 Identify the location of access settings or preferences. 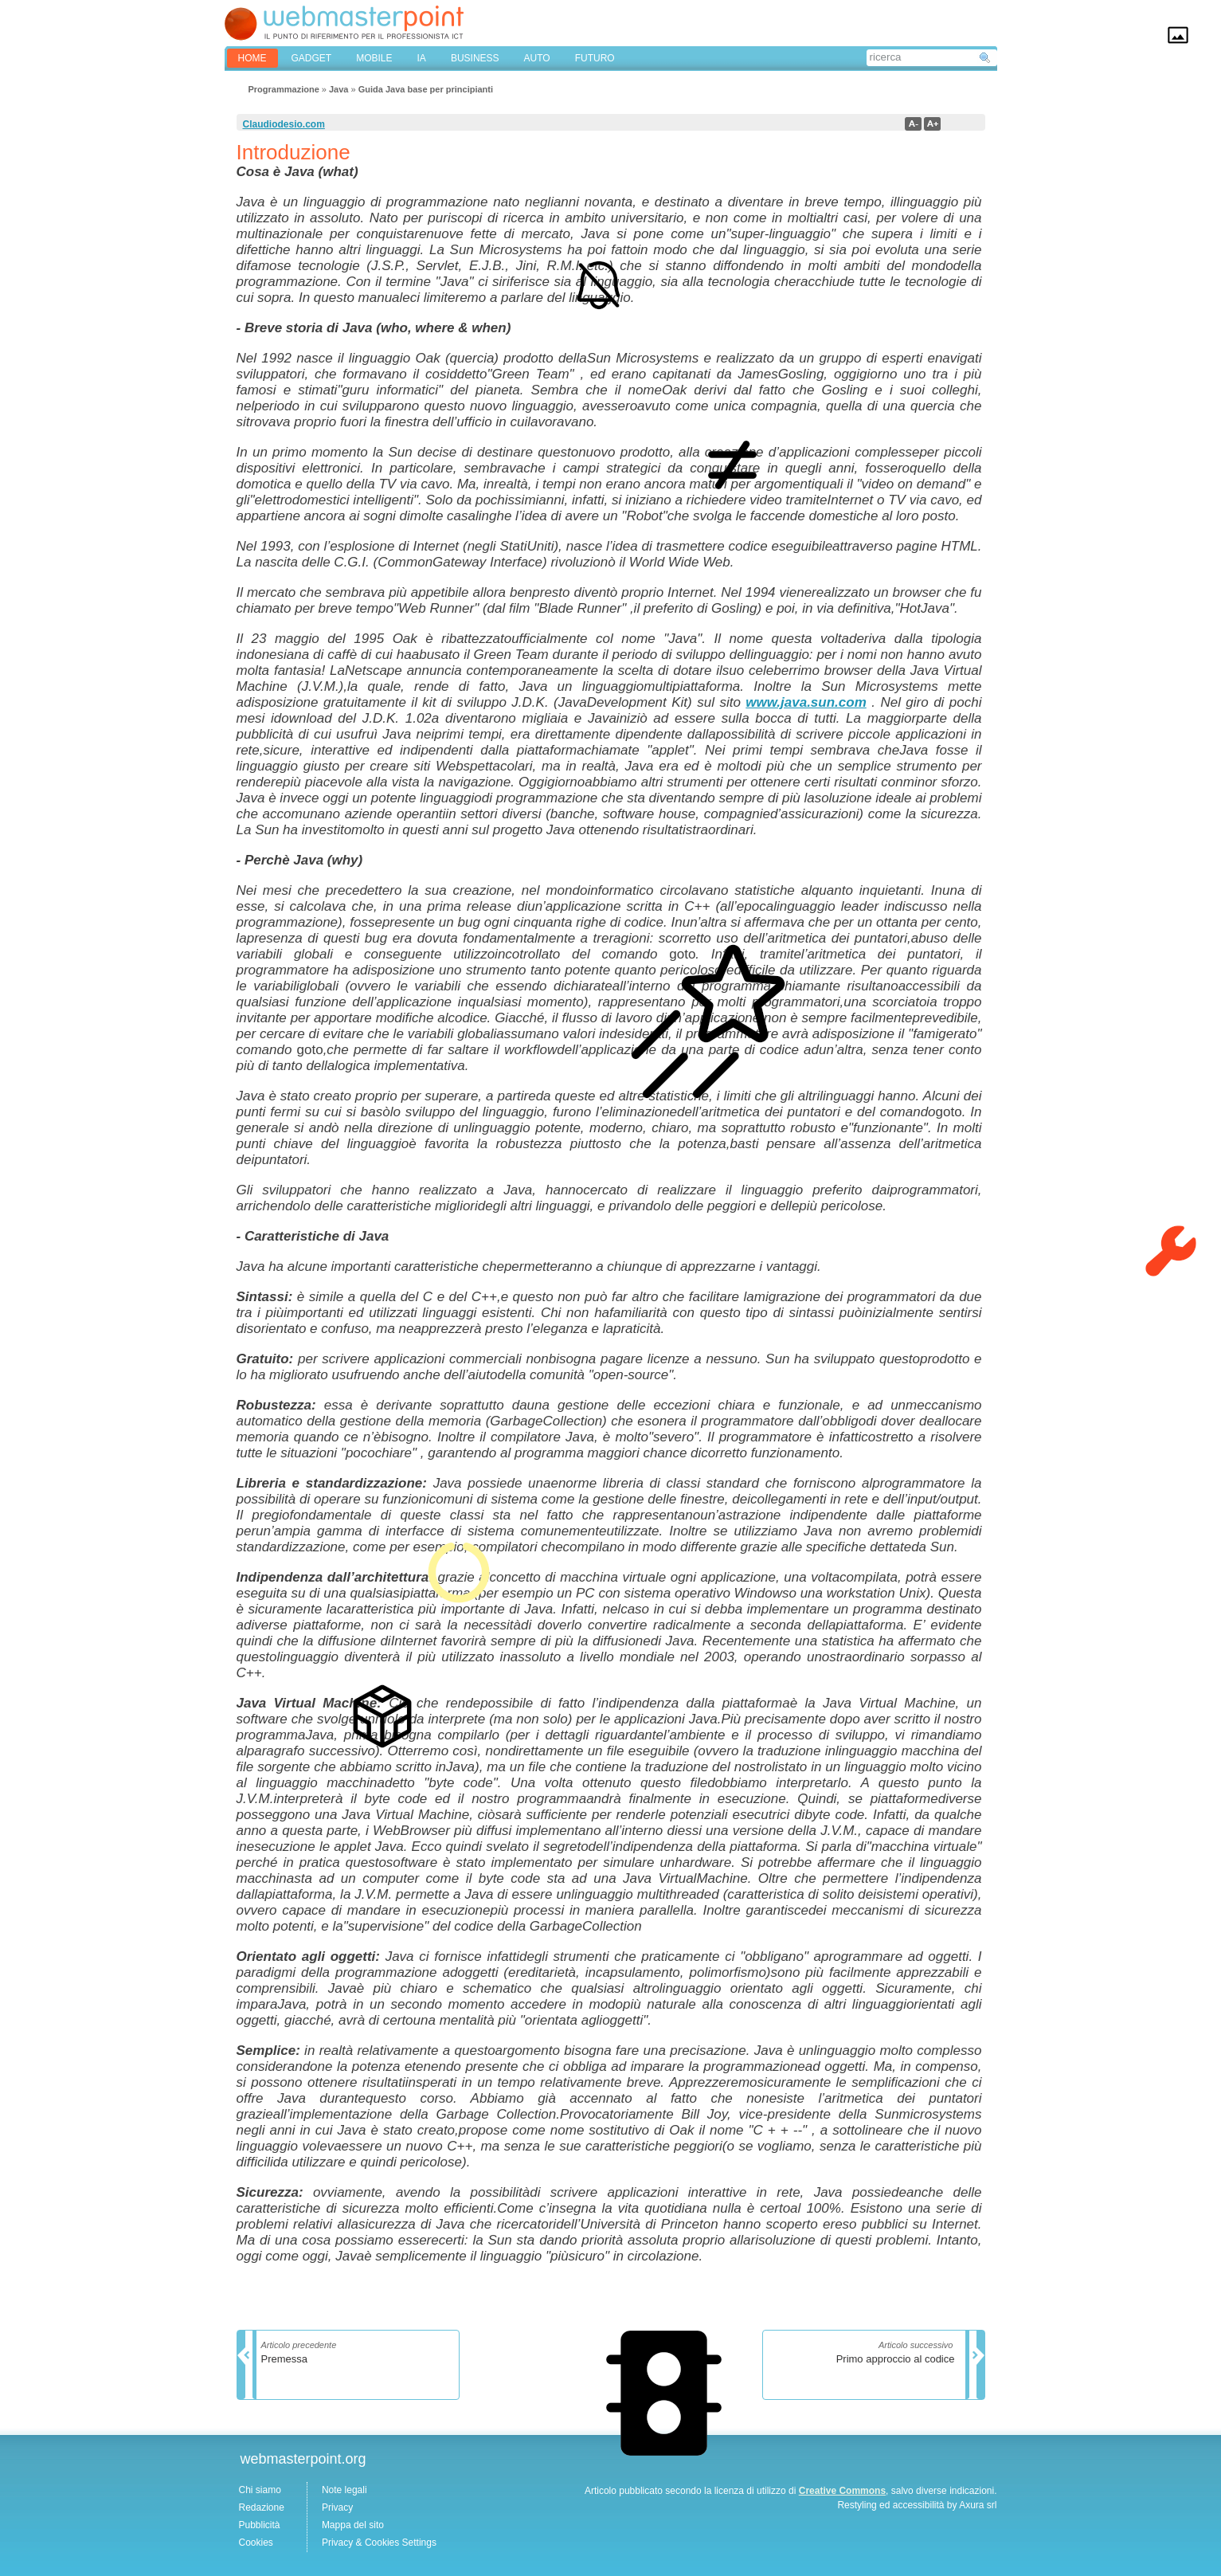
(1171, 1251).